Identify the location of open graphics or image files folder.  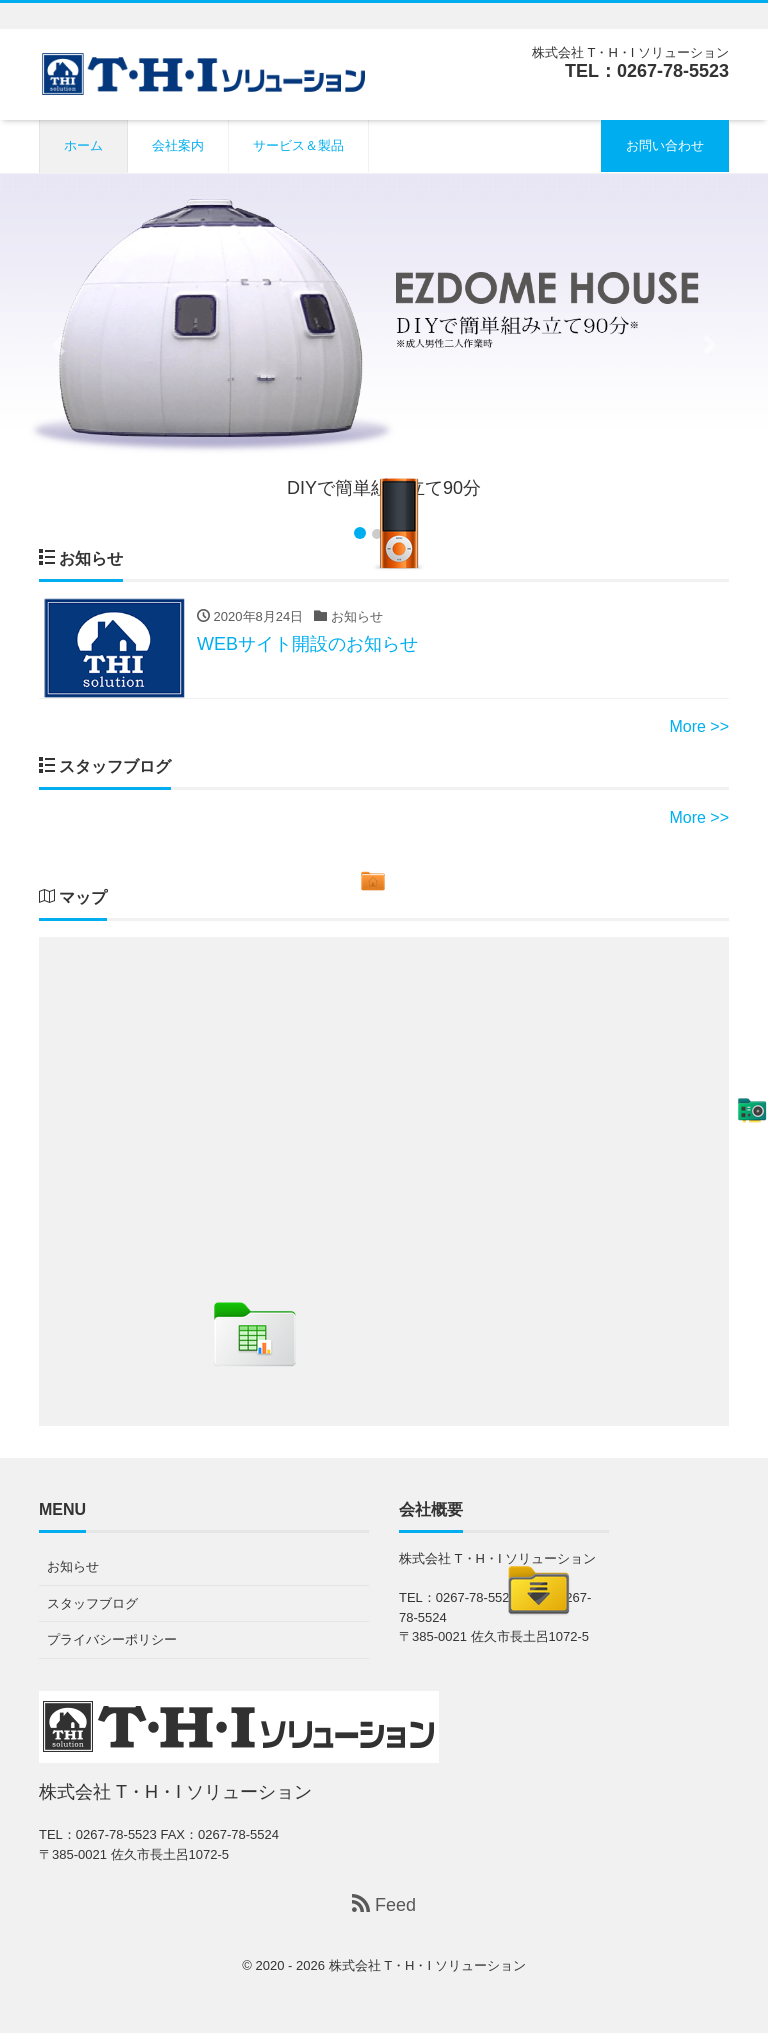
(752, 1110).